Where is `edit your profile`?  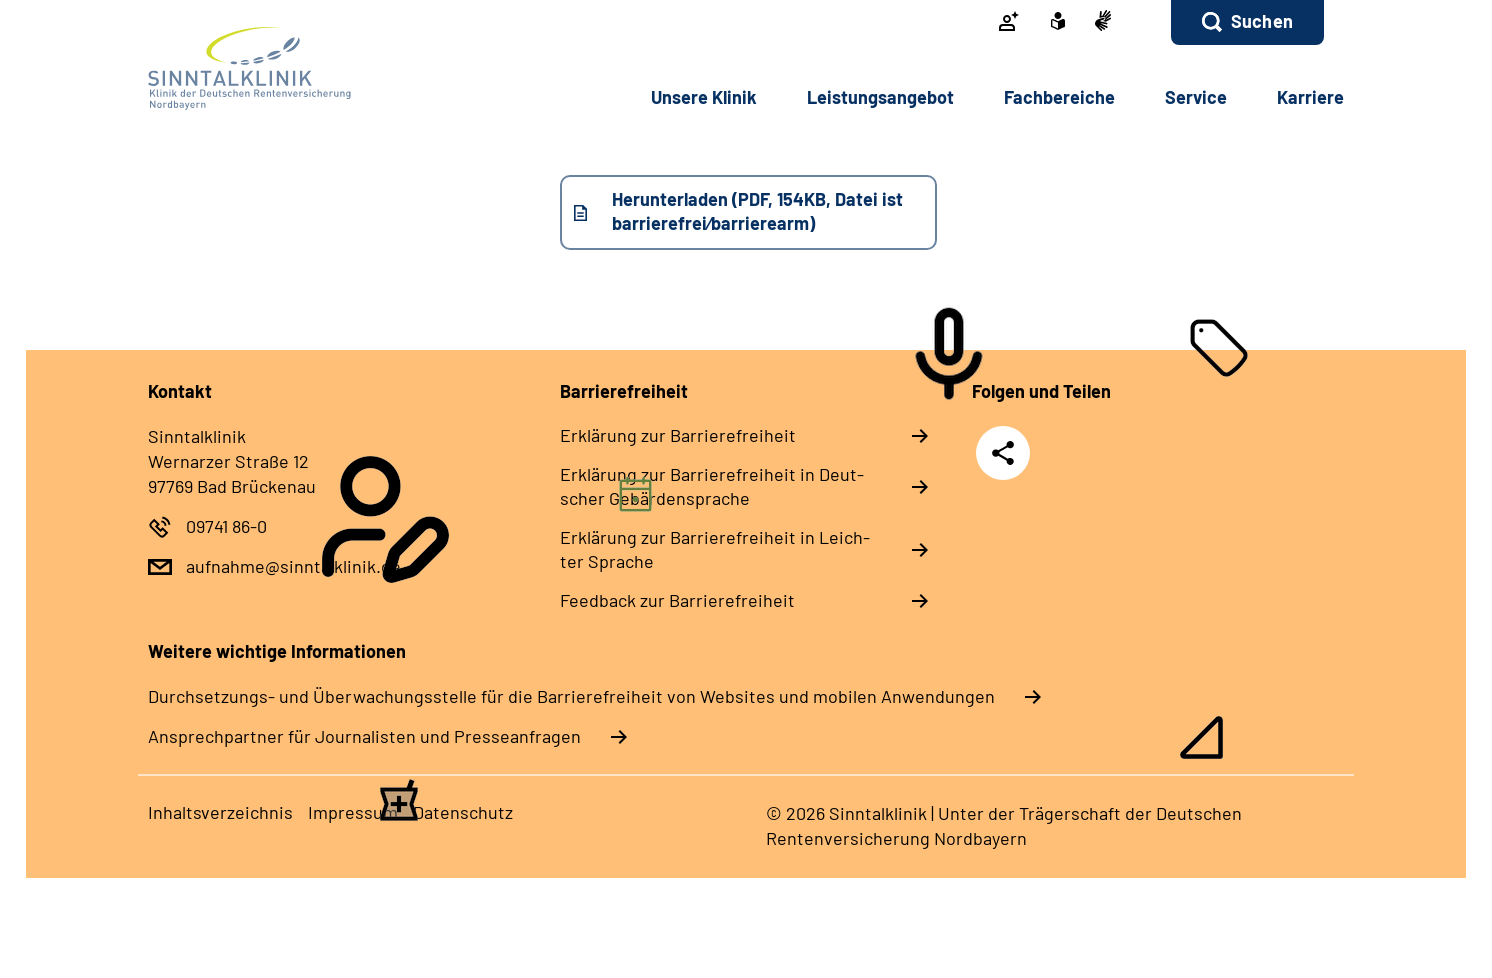
edit your profile is located at coordinates (382, 516).